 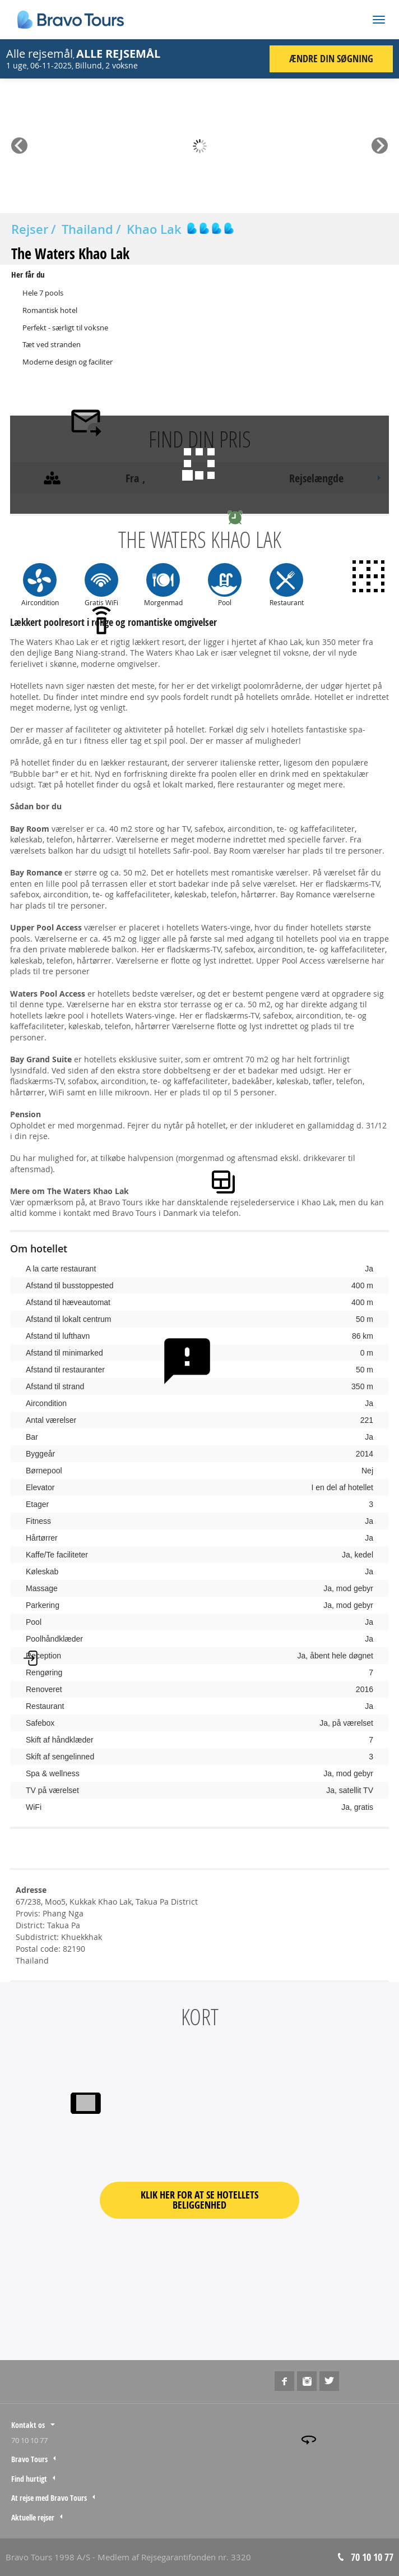 I want to click on log in to your account, so click(x=31, y=1658).